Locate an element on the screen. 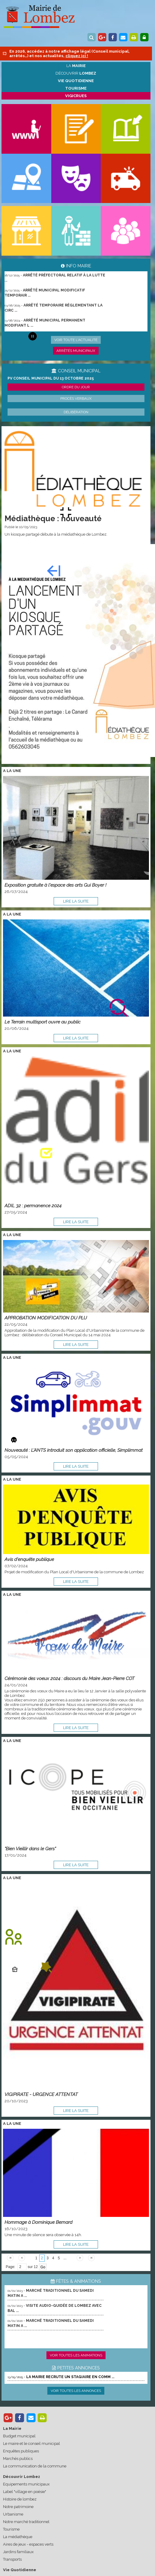 The height and width of the screenshot is (2576, 155). helpdesk logo - customer support platform is located at coordinates (46, 1153).